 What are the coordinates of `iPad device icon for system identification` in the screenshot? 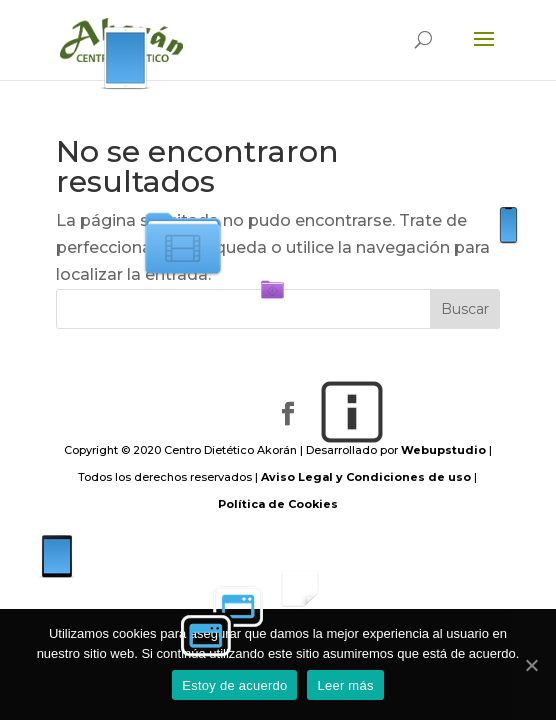 It's located at (125, 58).